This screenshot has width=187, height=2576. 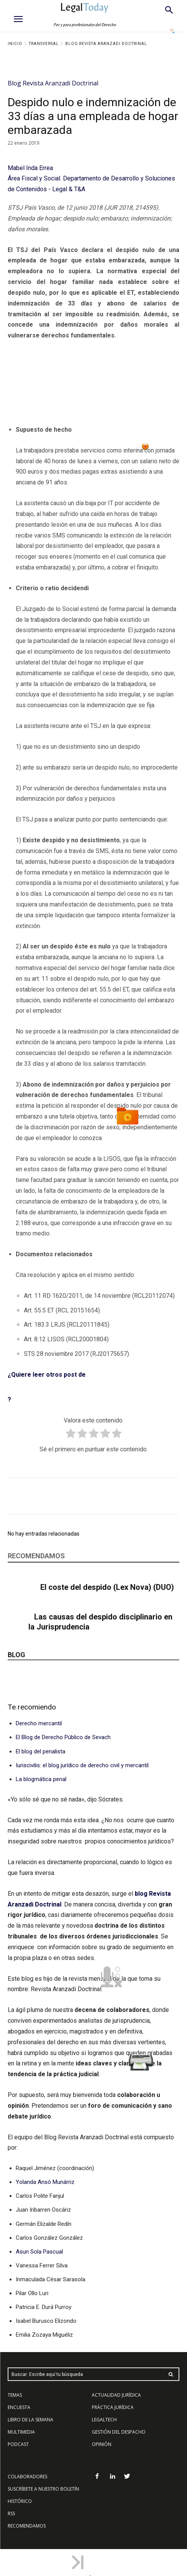 I want to click on open an HTML file in Visual Studio Code, so click(x=171, y=30).